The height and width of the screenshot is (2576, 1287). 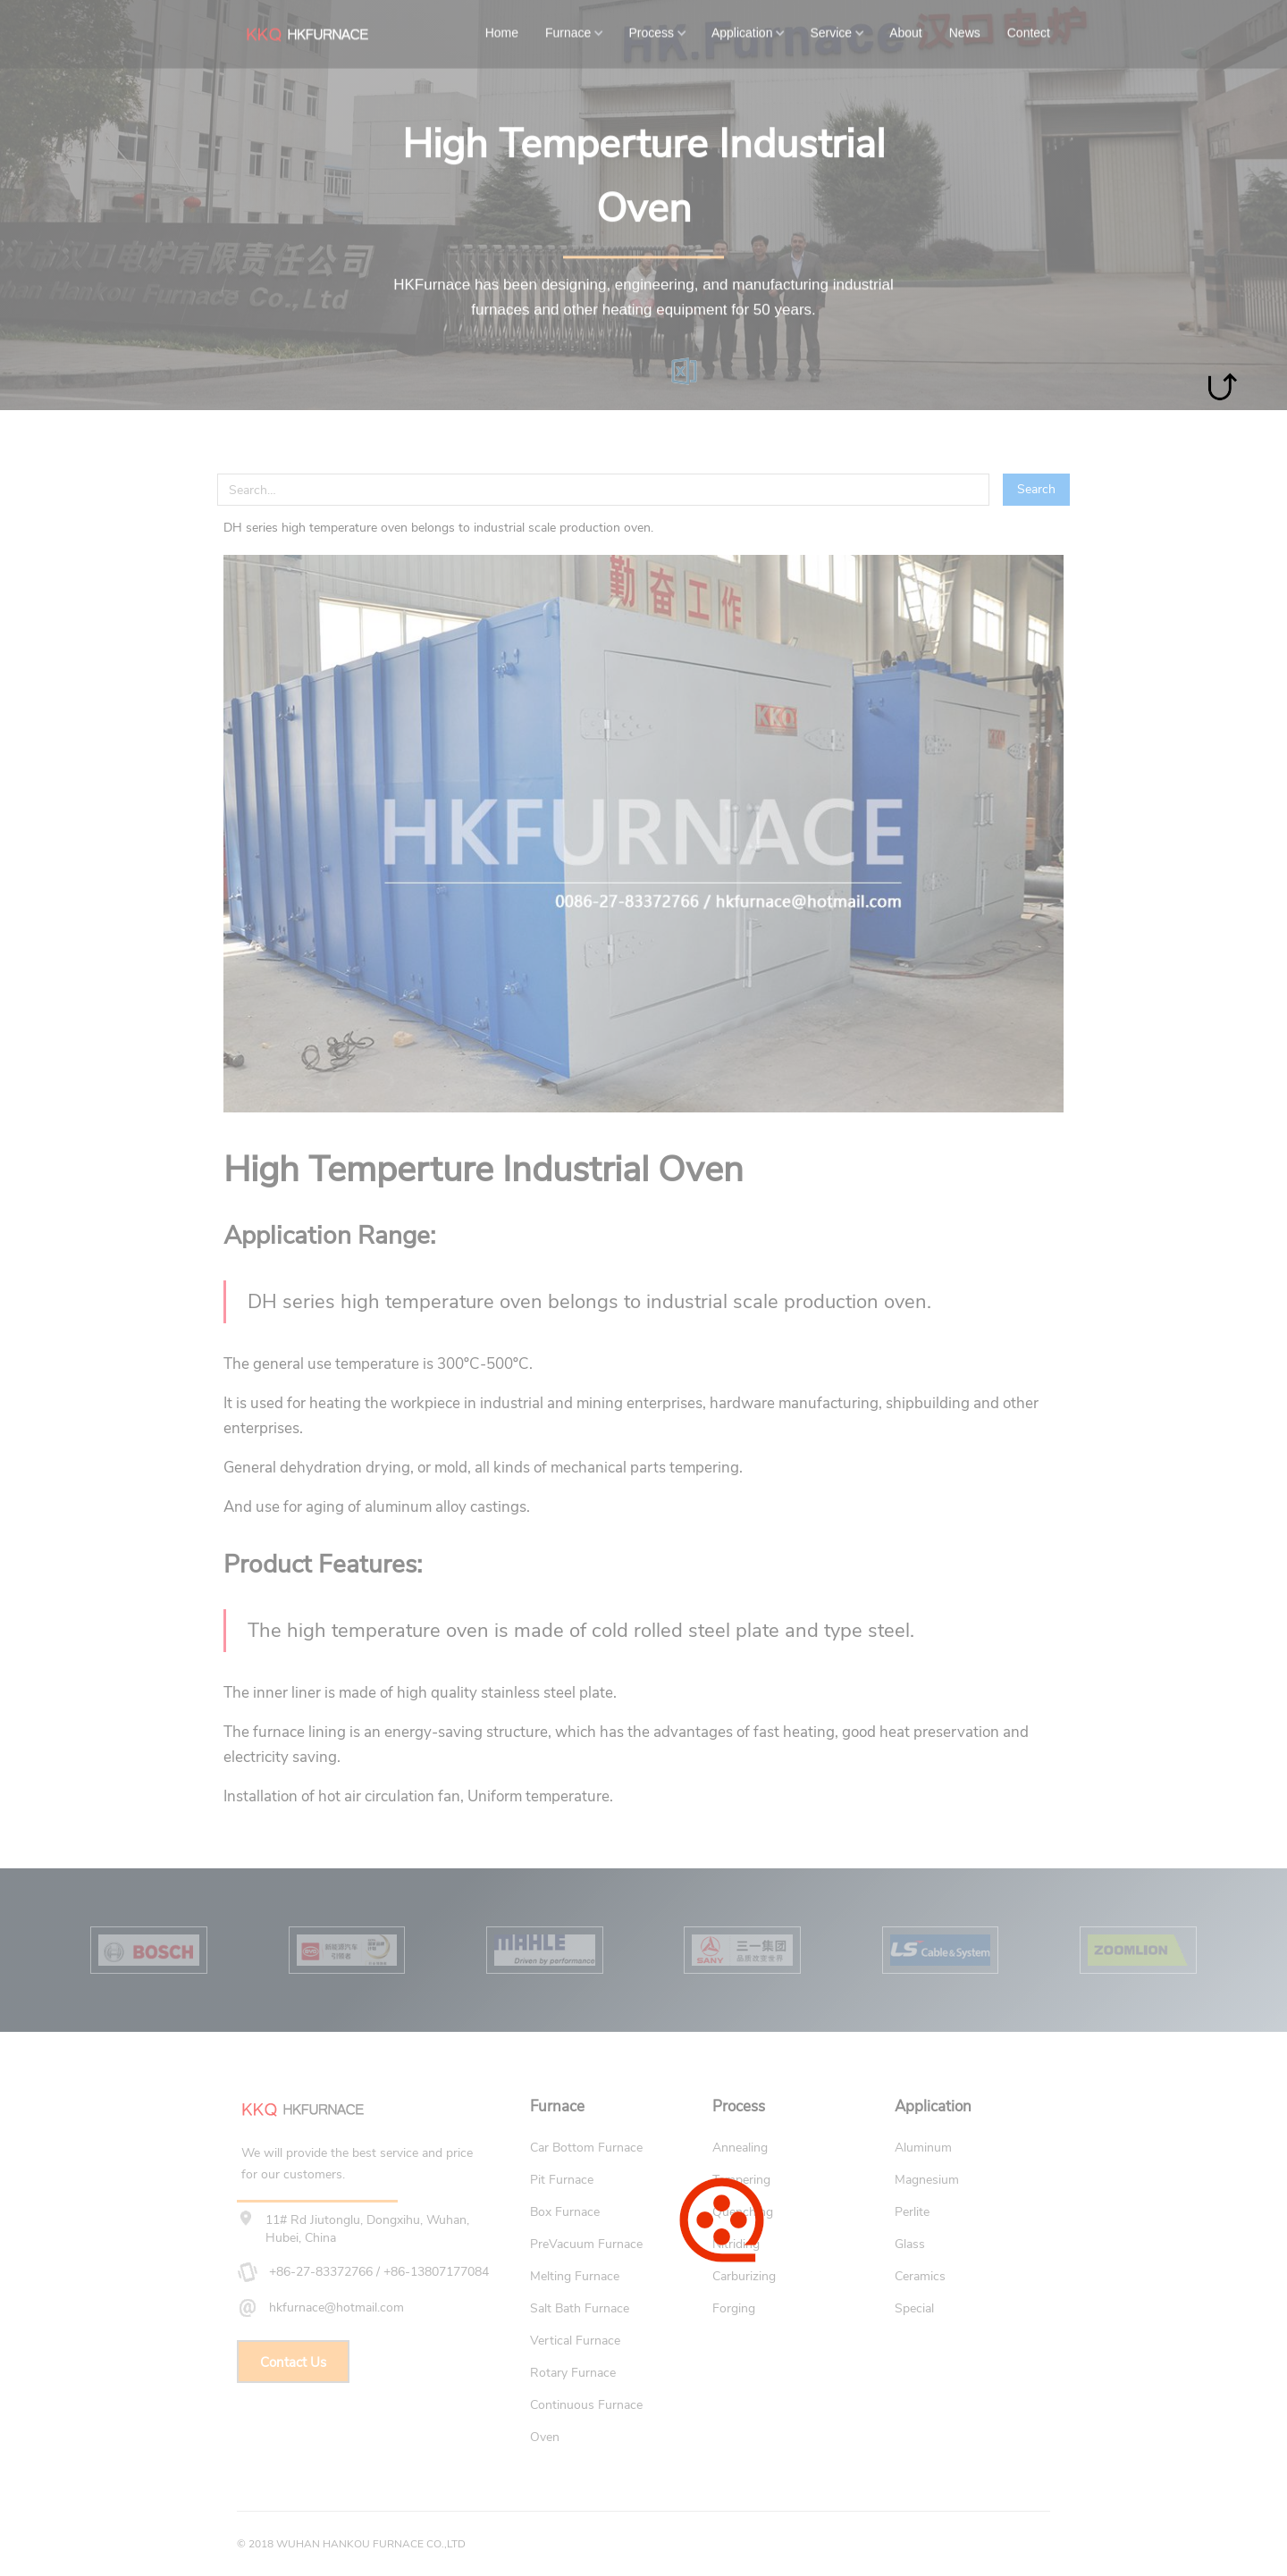 What do you see at coordinates (721, 2219) in the screenshot?
I see `browse movies or video content` at bounding box center [721, 2219].